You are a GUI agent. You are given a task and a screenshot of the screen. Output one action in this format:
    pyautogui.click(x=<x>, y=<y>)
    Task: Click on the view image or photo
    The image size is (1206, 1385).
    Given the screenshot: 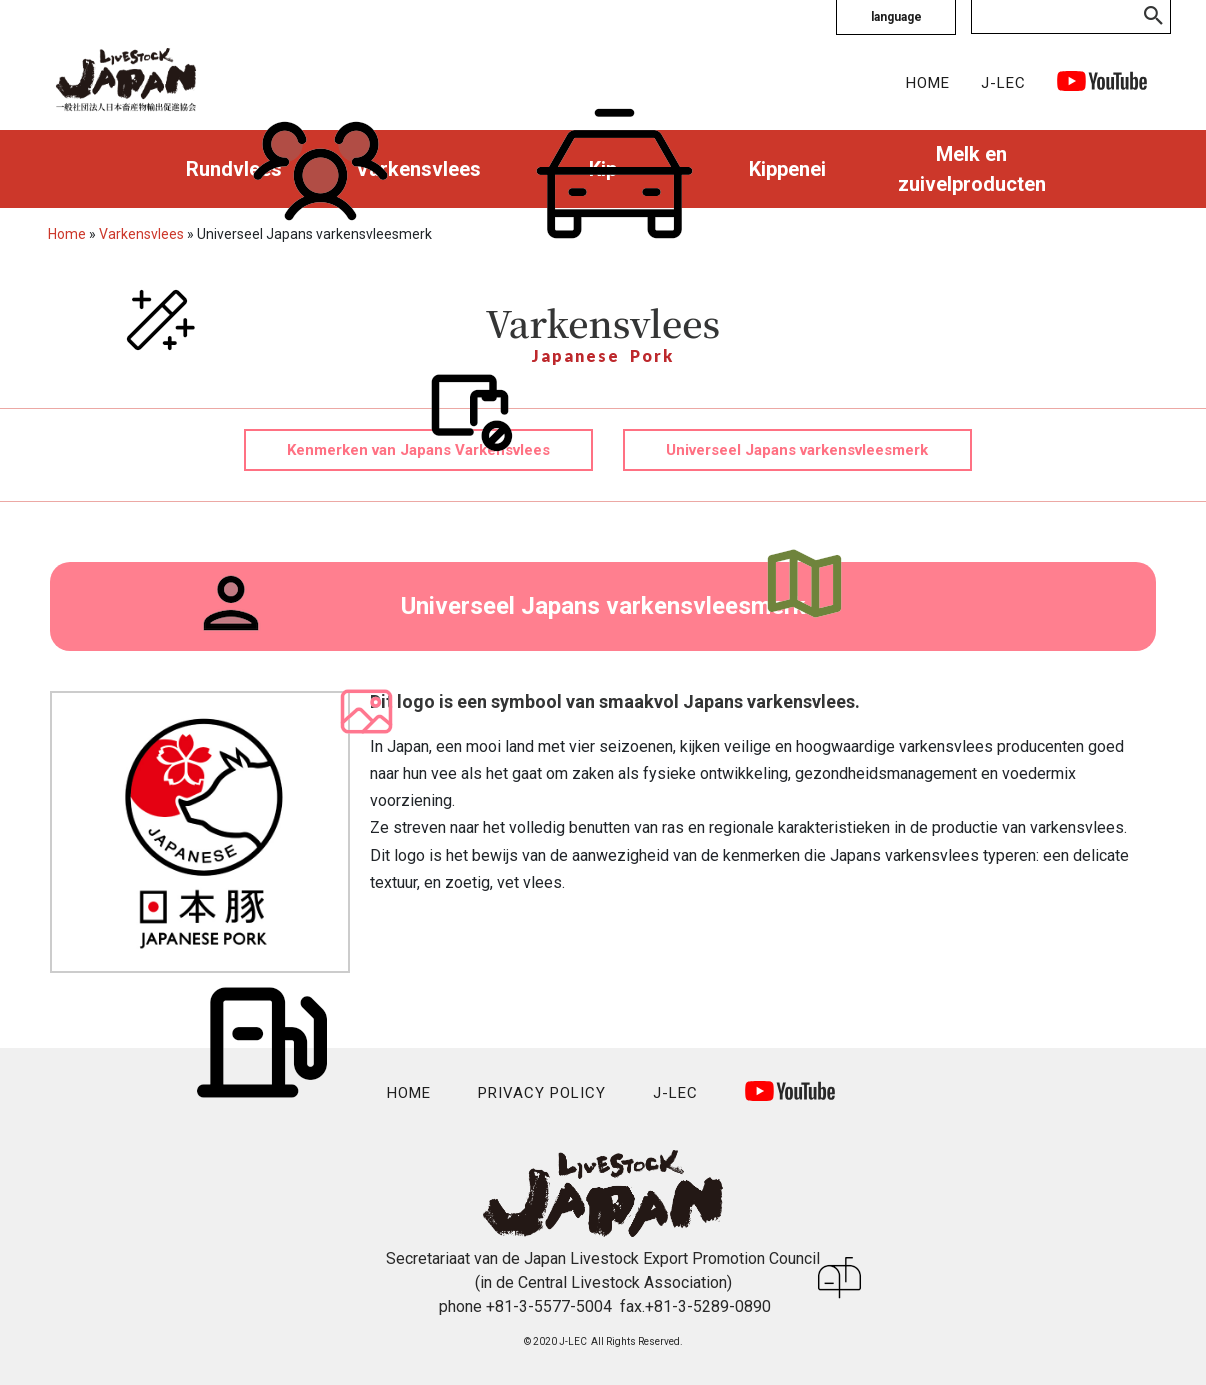 What is the action you would take?
    pyautogui.click(x=366, y=711)
    